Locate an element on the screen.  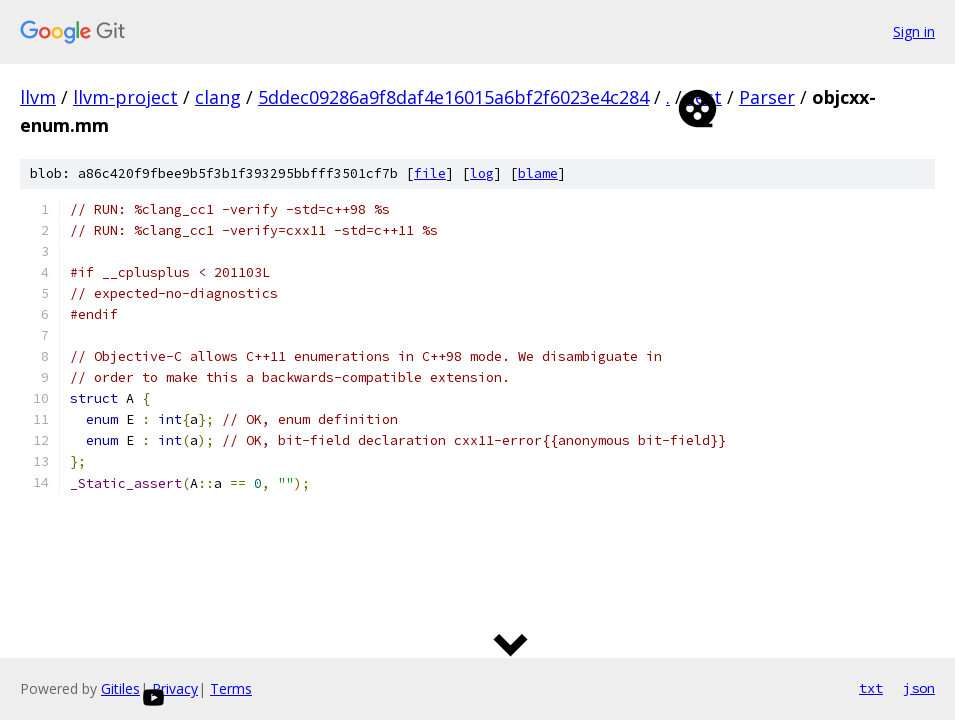
browse movies or video content is located at coordinates (697, 108).